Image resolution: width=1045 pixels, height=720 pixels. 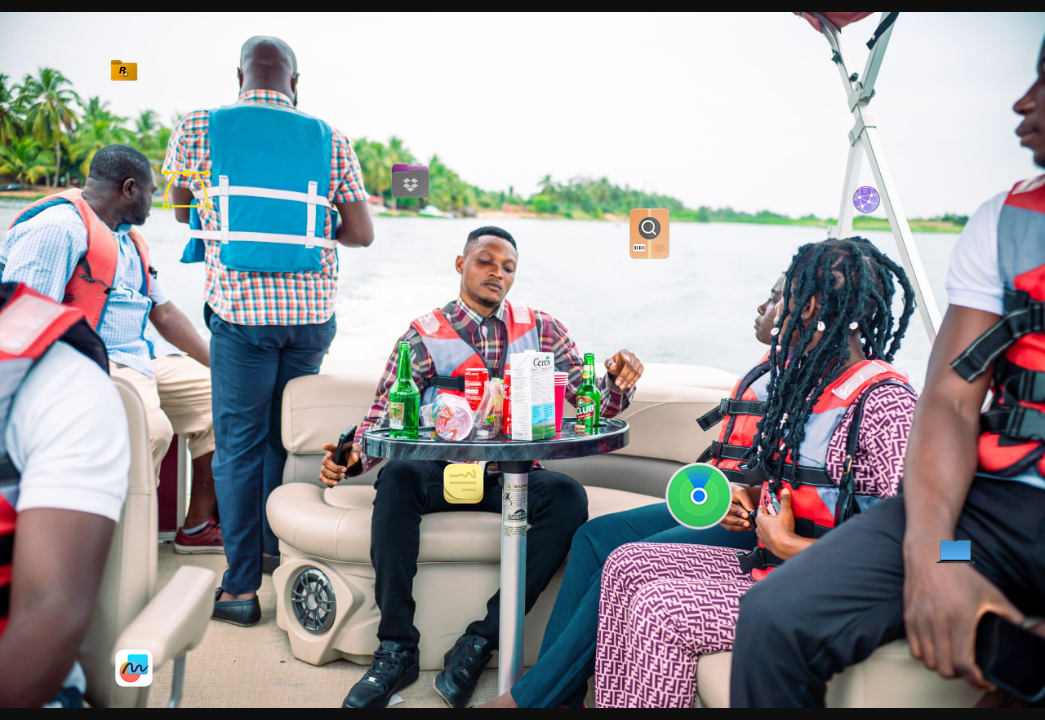 What do you see at coordinates (410, 180) in the screenshot?
I see `open dropbox synced folder` at bounding box center [410, 180].